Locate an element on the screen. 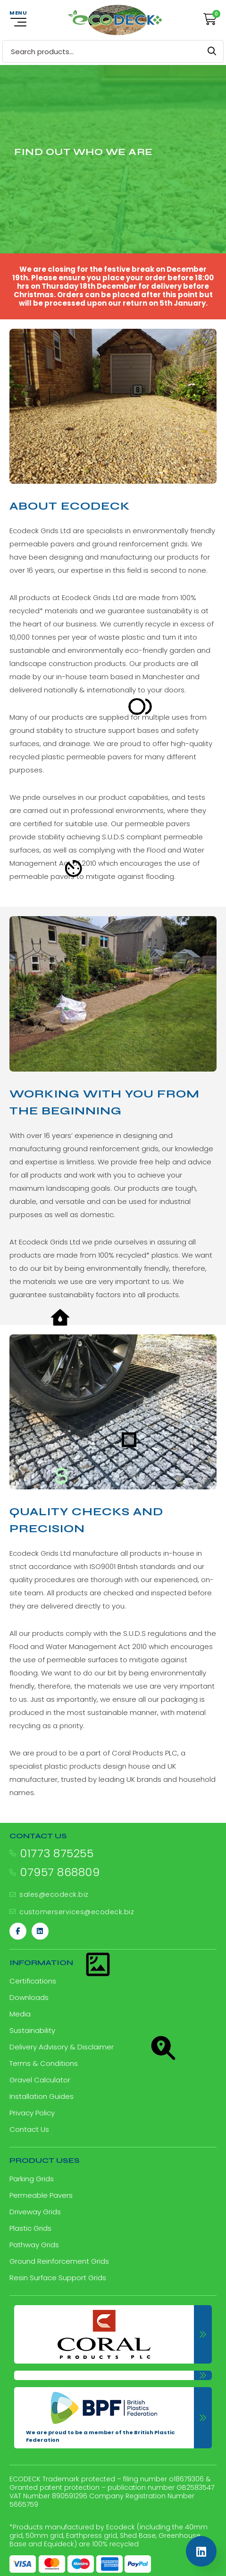 The height and width of the screenshot is (2576, 226). view account balance or financial information is located at coordinates (61, 1476).